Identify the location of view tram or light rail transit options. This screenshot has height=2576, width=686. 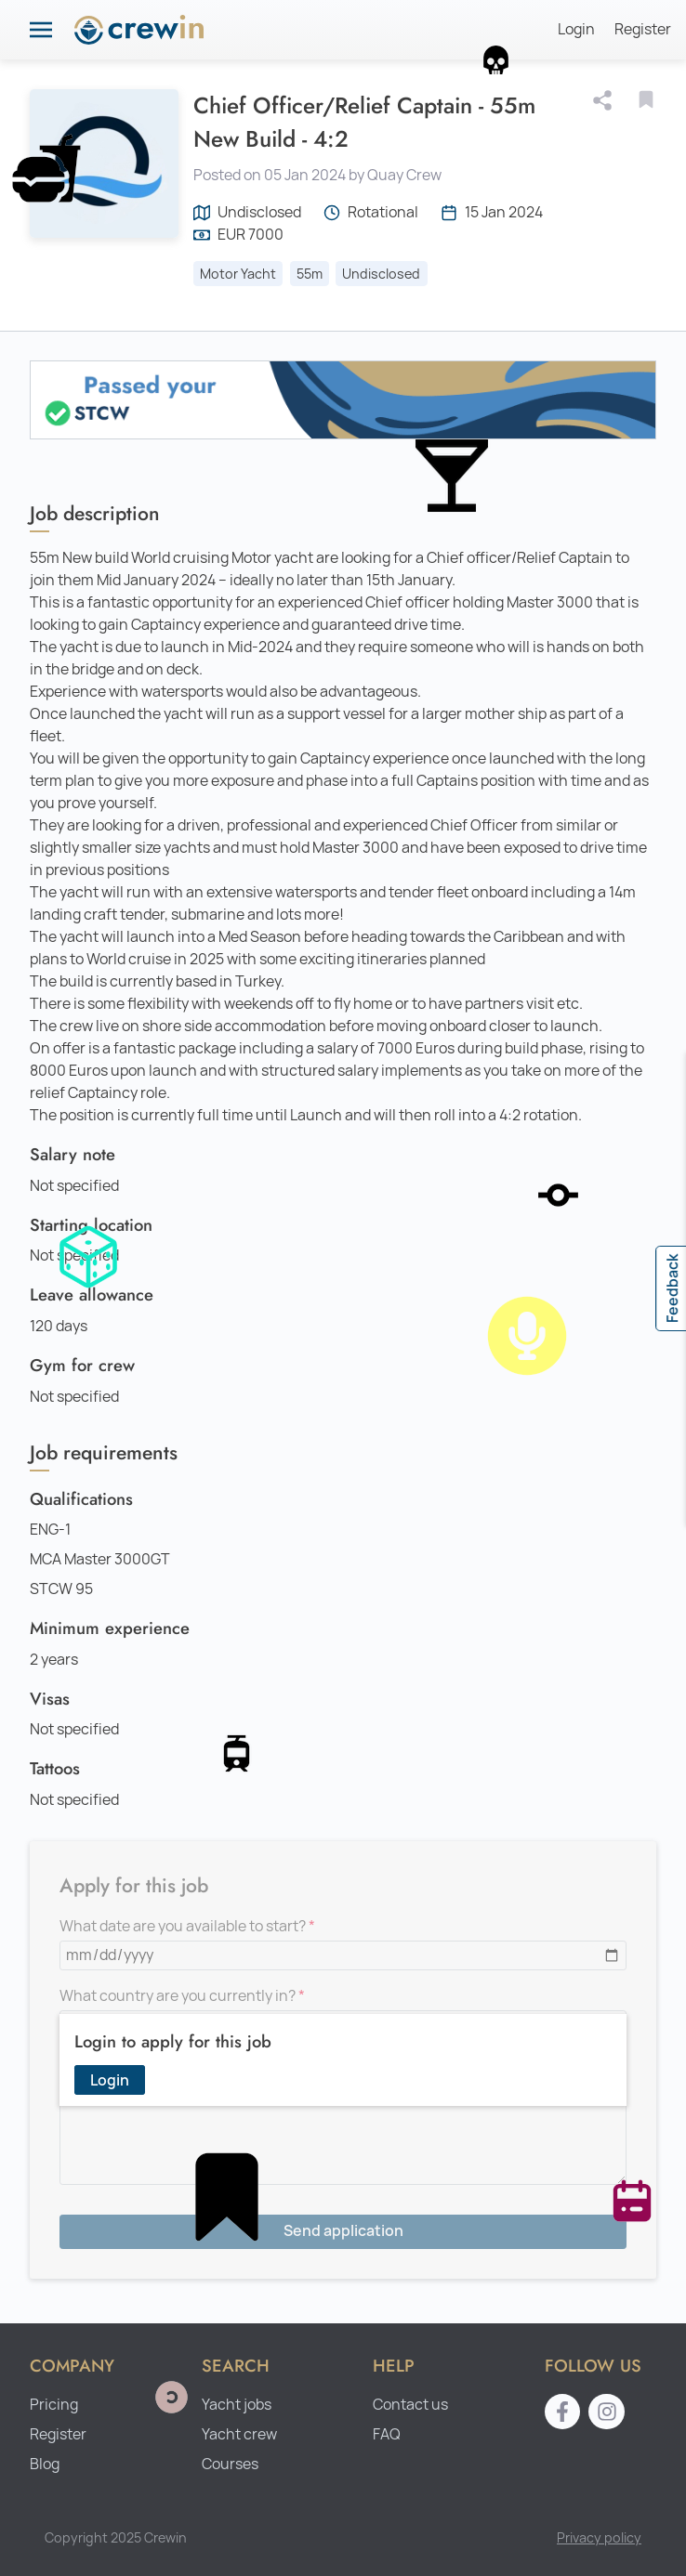
(236, 1753).